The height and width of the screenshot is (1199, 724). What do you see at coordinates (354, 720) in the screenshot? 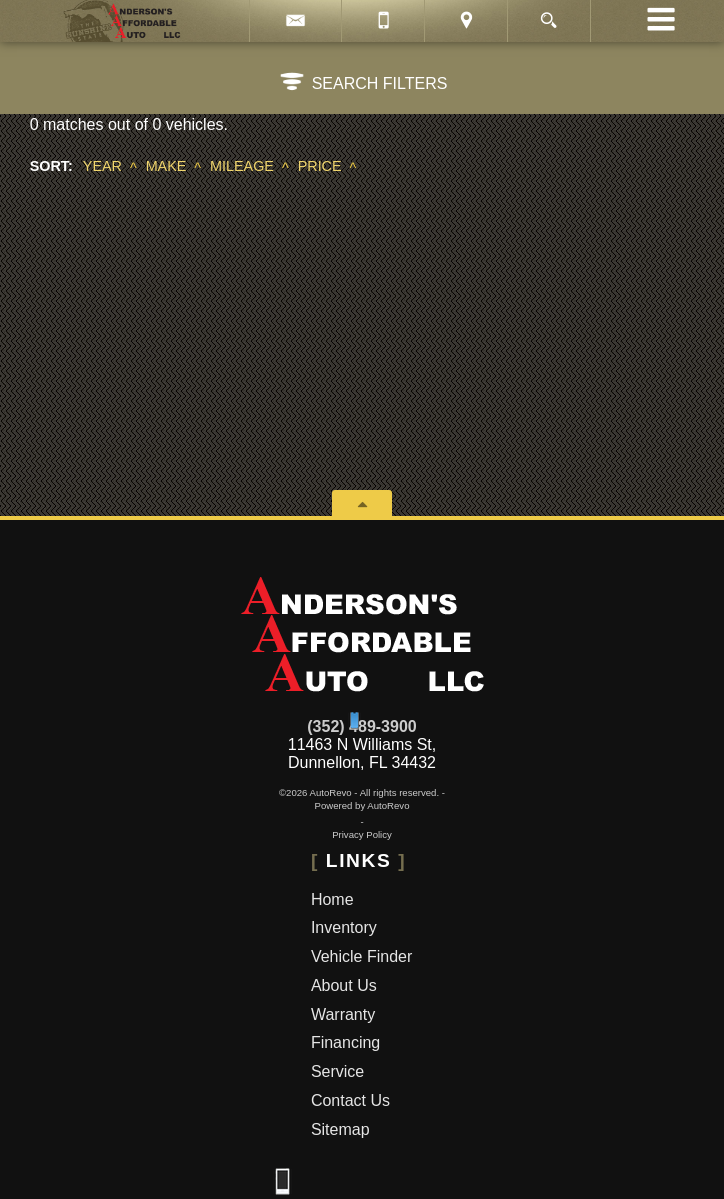
I see `iPhone 15 Pro device icon` at bounding box center [354, 720].